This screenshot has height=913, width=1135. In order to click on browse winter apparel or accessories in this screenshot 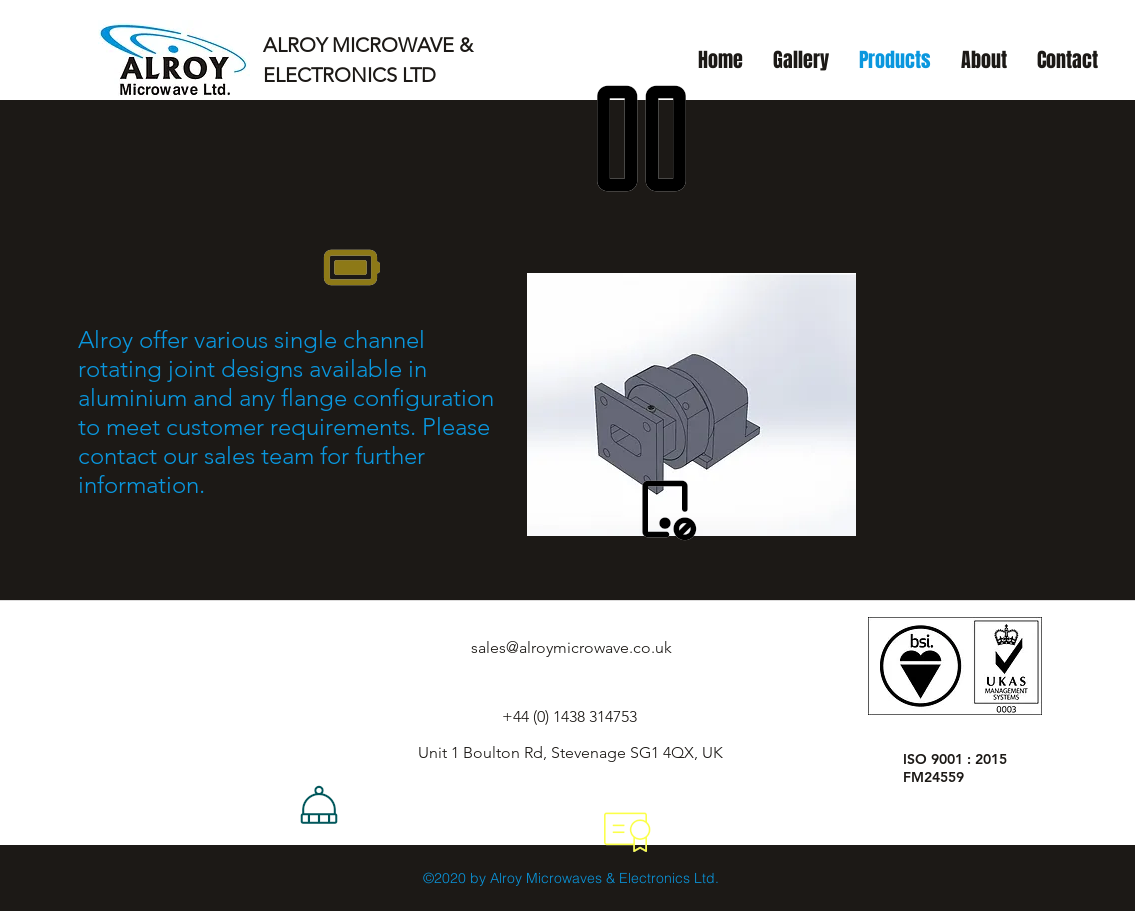, I will do `click(319, 807)`.